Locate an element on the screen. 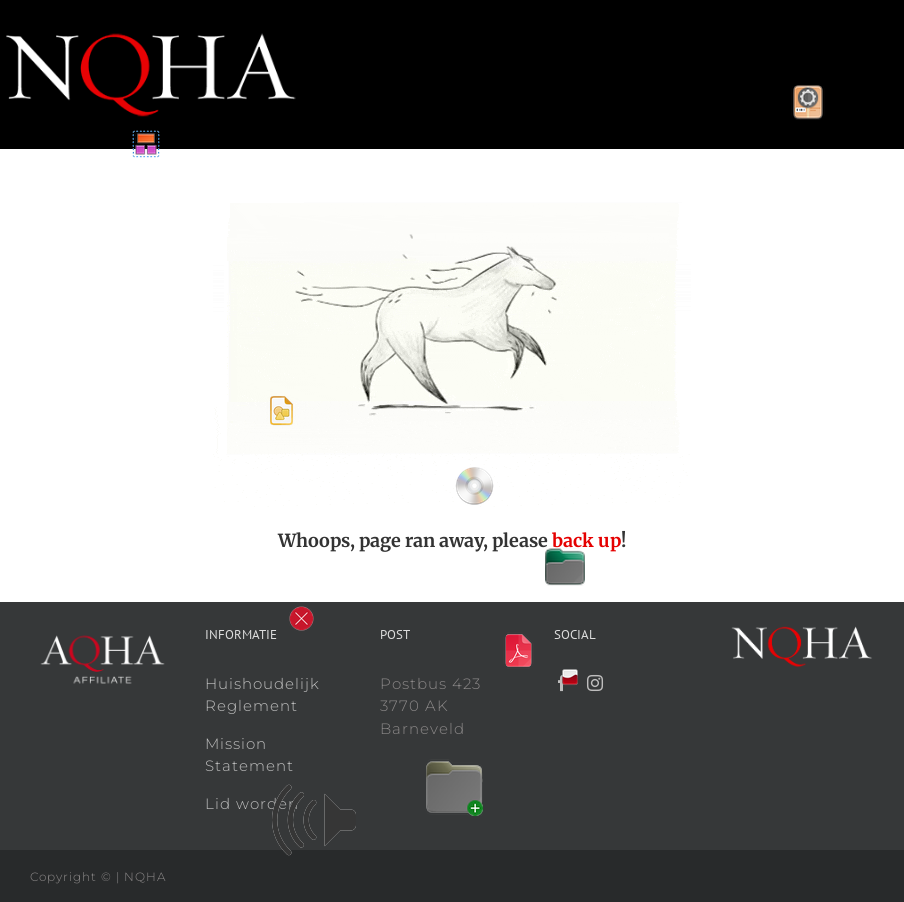  adjust speaker volume settings is located at coordinates (314, 820).